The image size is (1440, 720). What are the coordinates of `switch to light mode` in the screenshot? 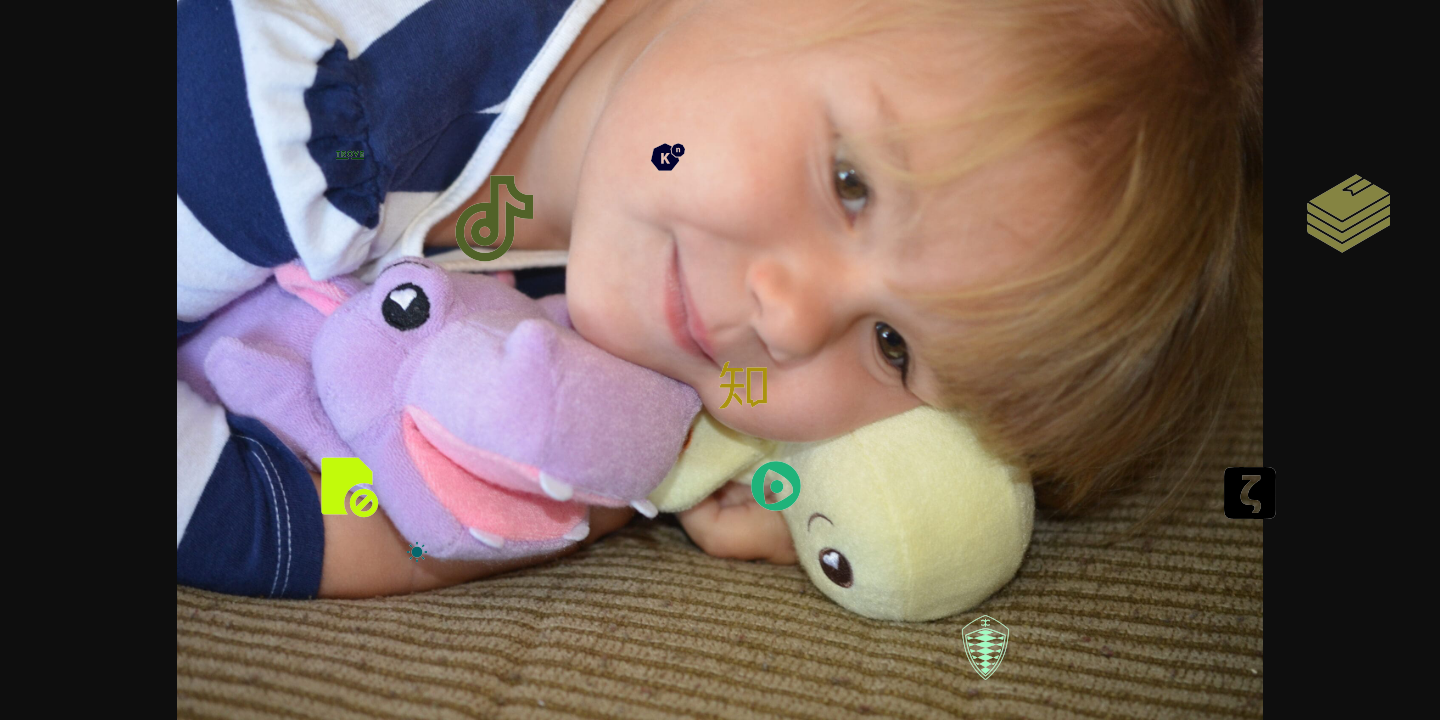 It's located at (417, 552).